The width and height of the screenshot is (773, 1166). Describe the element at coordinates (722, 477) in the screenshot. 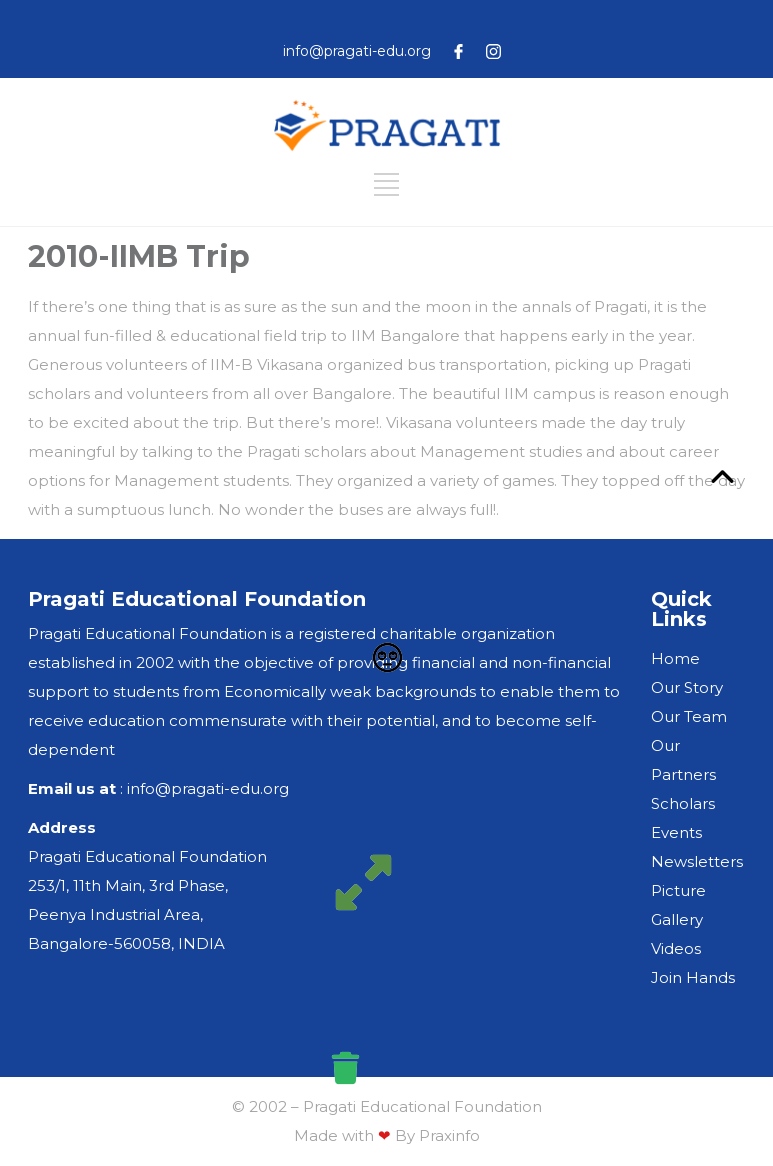

I see `collapse an expanded section` at that location.